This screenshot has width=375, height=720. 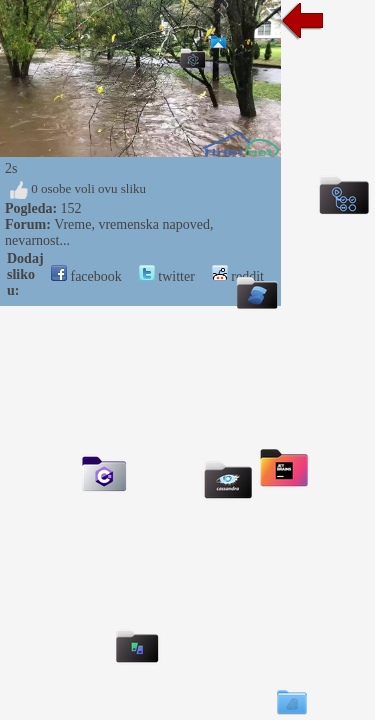 What do you see at coordinates (257, 294) in the screenshot?
I see `folder containing SolidJS project files` at bounding box center [257, 294].